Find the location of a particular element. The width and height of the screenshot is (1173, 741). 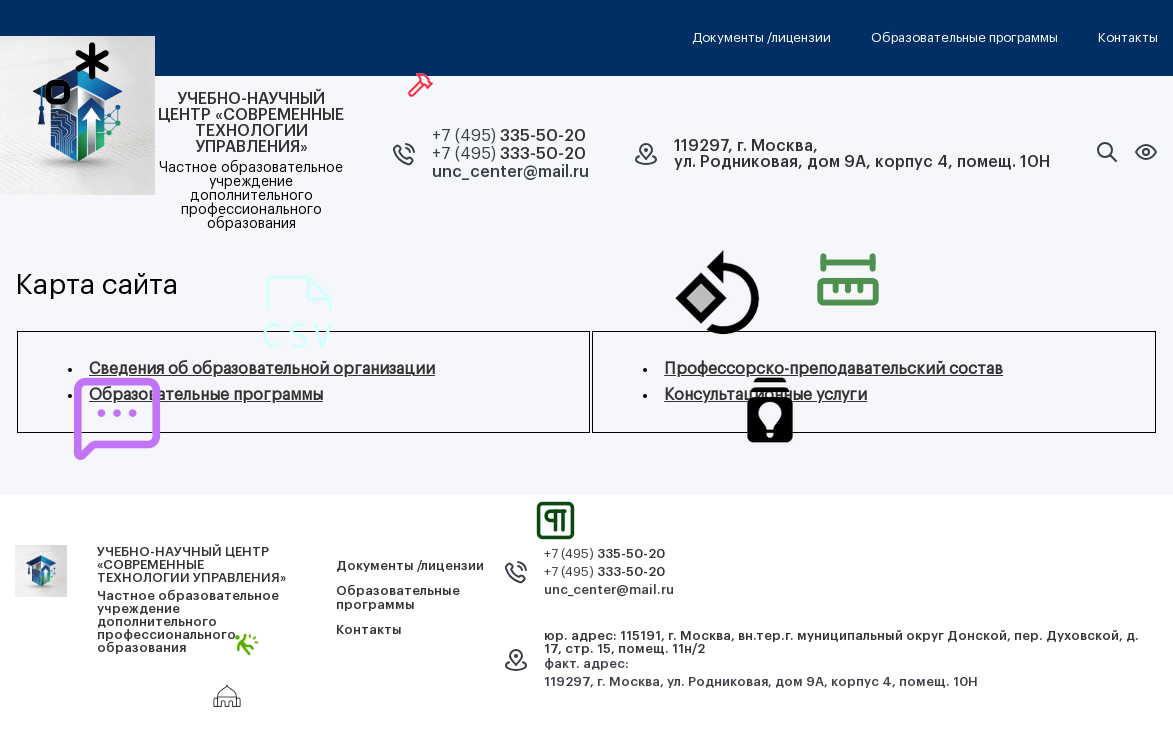

find nearby mosques is located at coordinates (227, 697).